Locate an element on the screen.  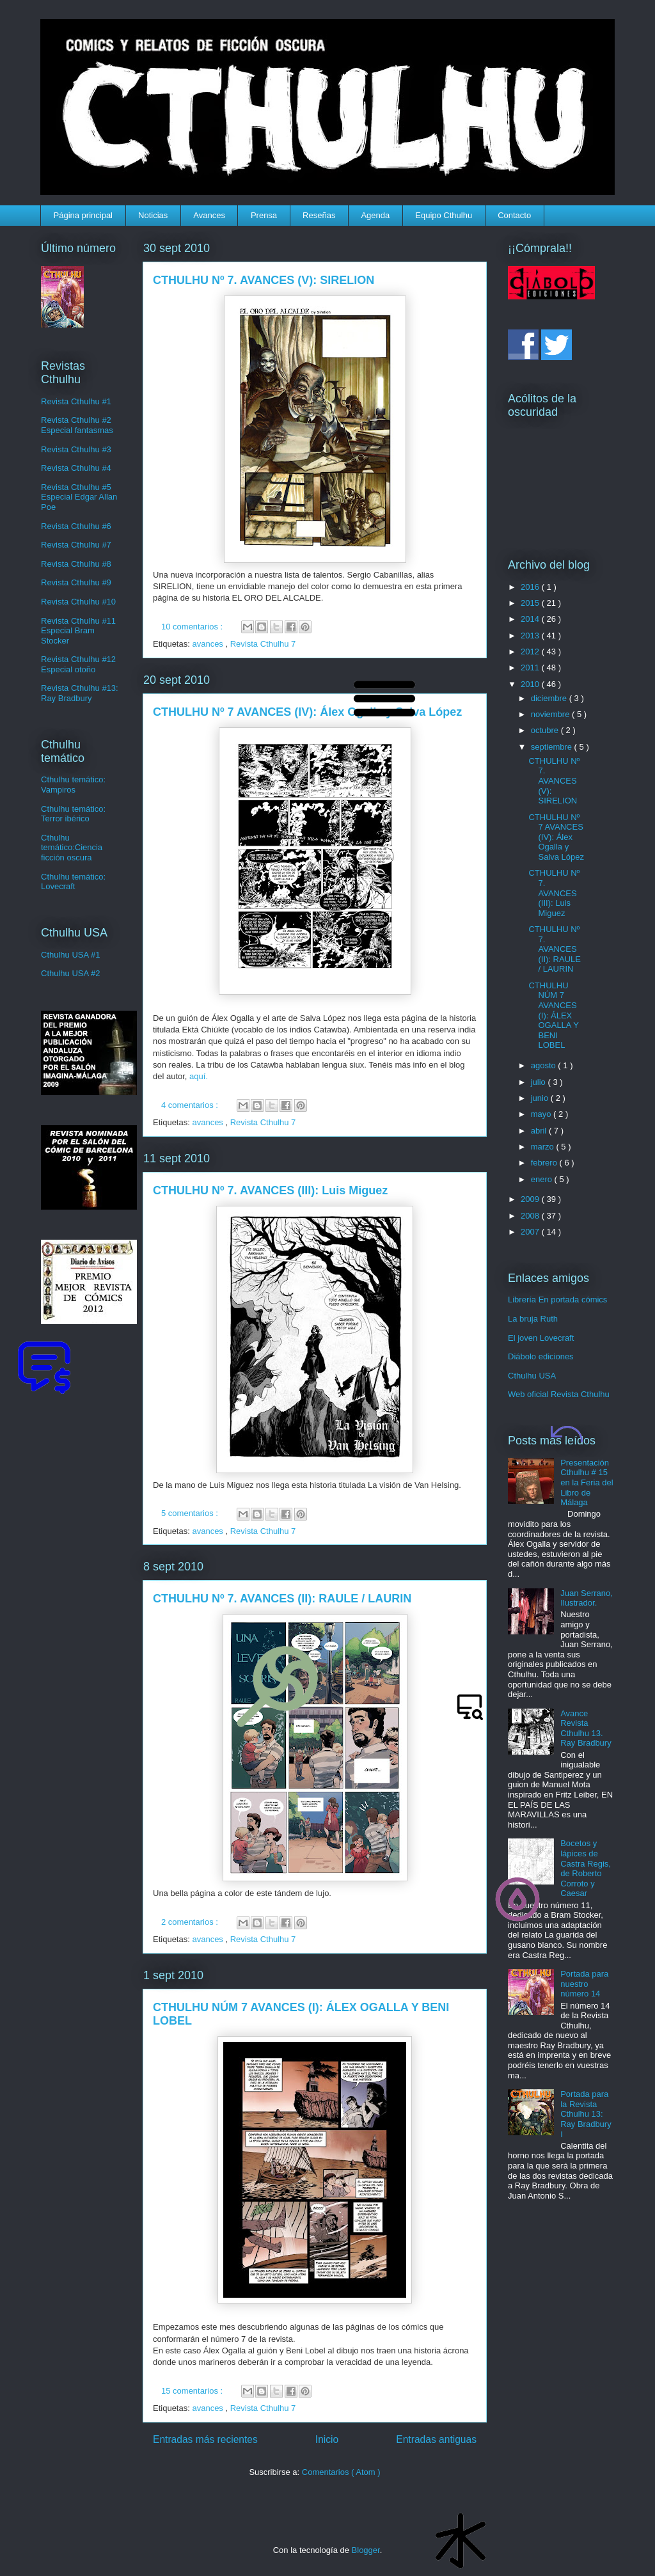
open navigation menu is located at coordinates (384, 699).